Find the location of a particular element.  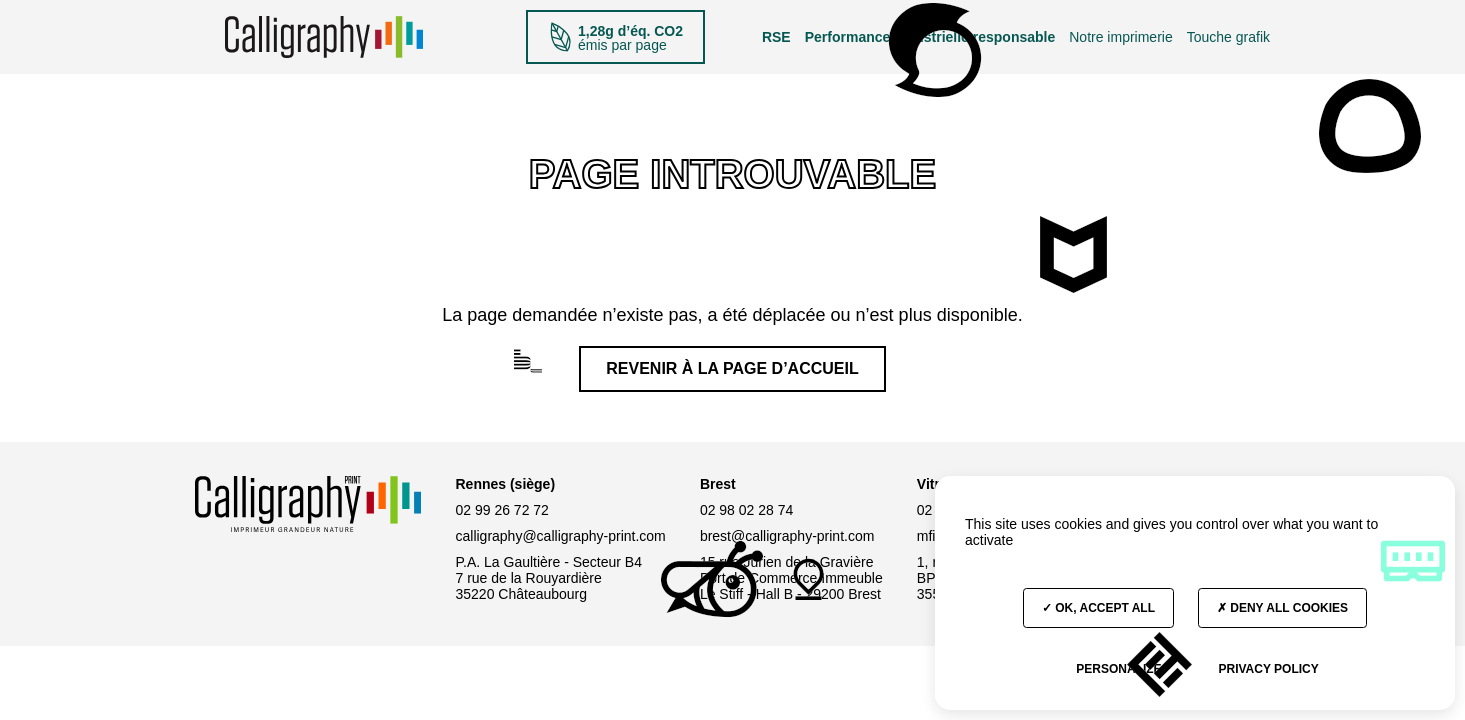

visit steemit blockchain social media platform is located at coordinates (935, 50).